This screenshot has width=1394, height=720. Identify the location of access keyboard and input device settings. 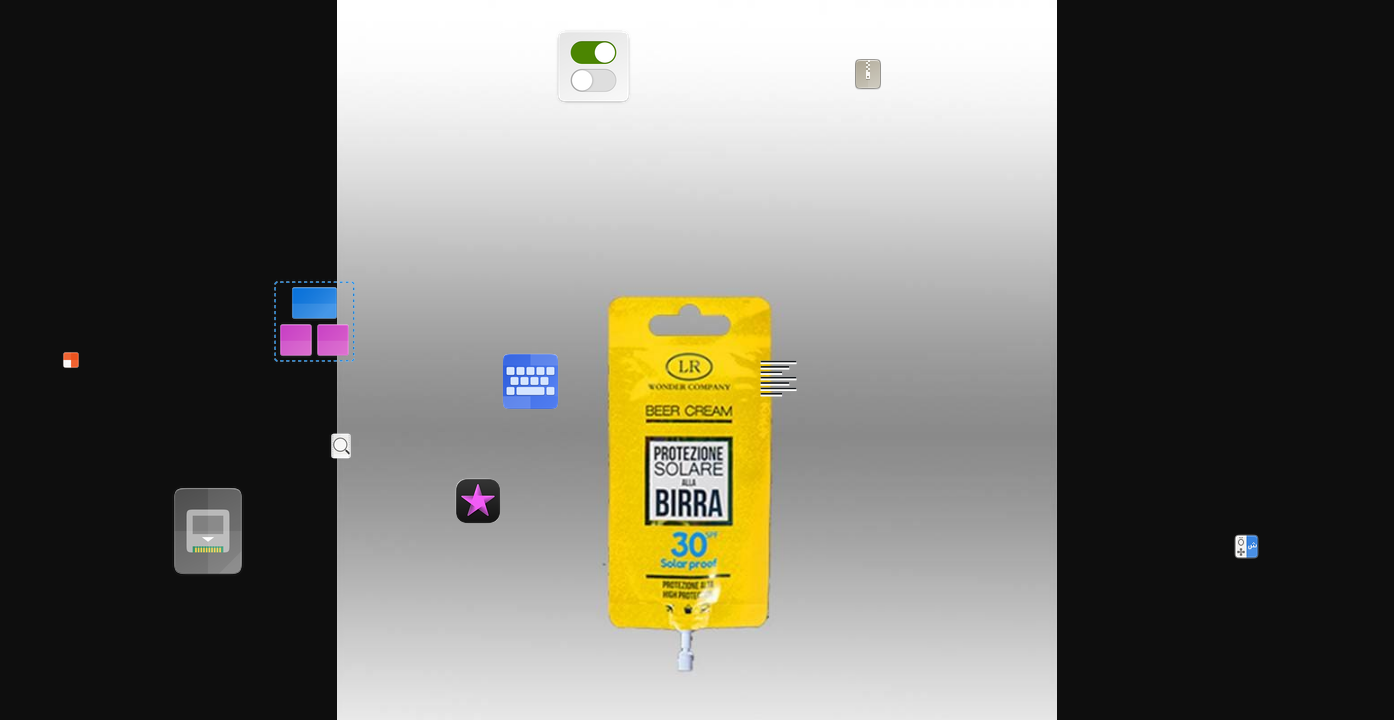
(530, 381).